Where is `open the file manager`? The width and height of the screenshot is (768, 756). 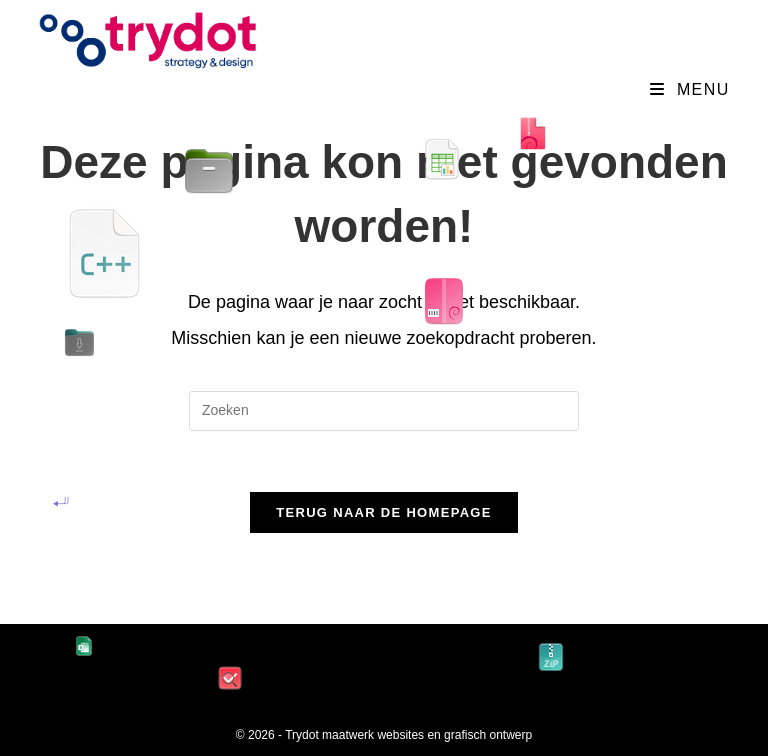
open the file manager is located at coordinates (209, 171).